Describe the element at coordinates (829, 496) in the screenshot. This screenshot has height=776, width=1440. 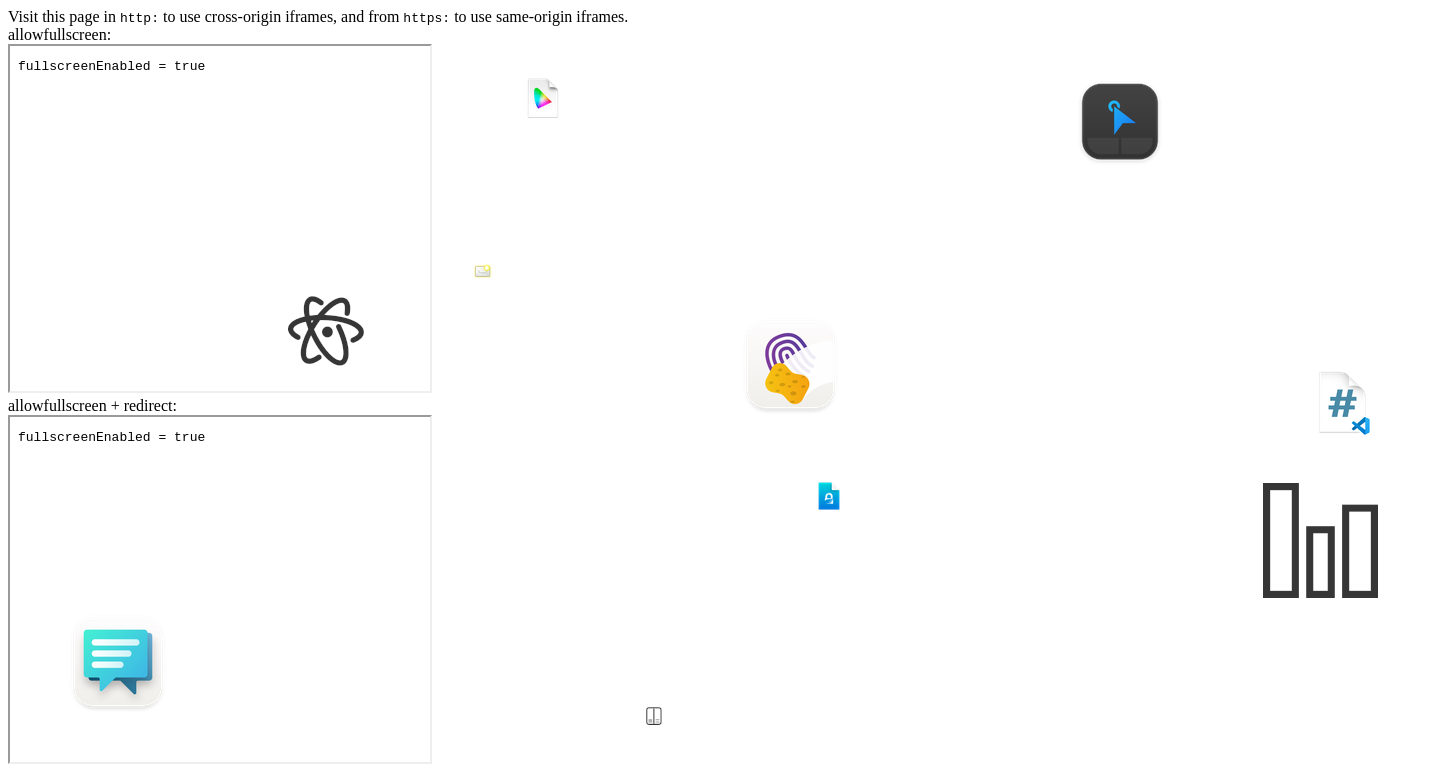
I see `a PGP-encrypted file` at that location.